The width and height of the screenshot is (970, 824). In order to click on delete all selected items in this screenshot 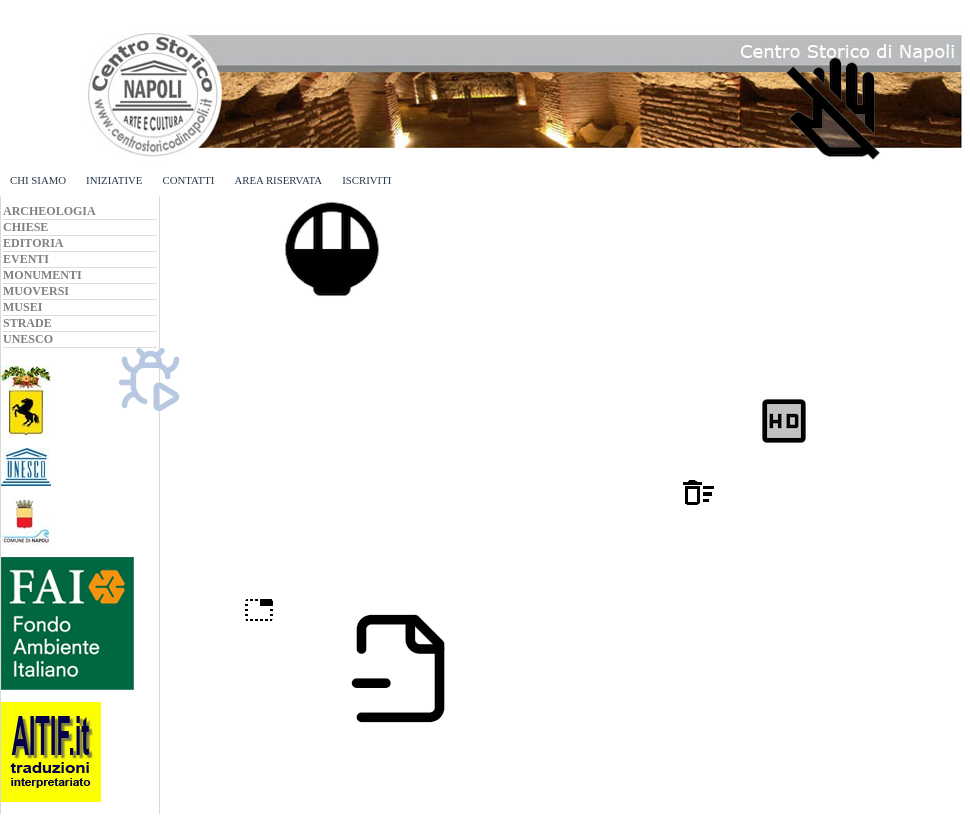, I will do `click(698, 492)`.